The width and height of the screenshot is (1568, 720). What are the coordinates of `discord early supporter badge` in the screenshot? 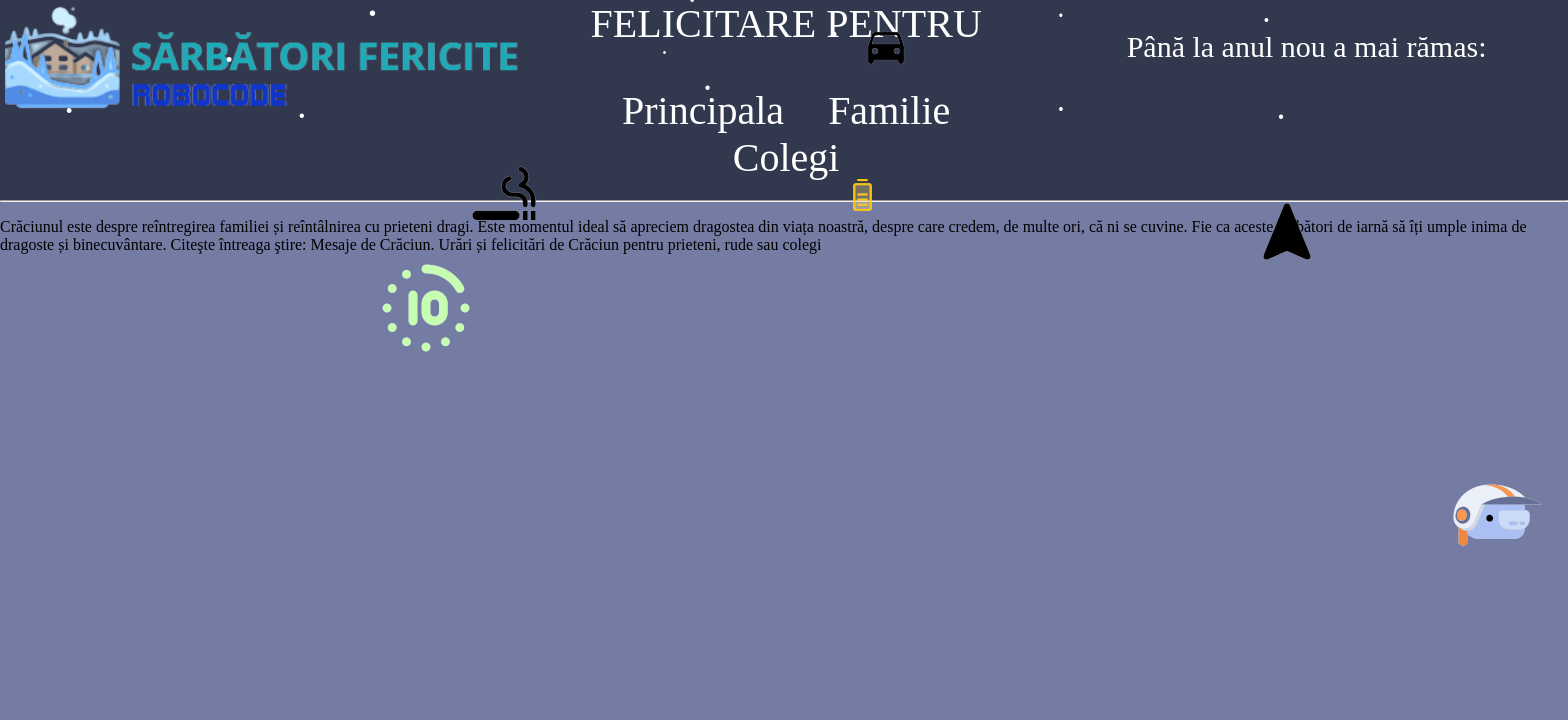 It's located at (1498, 515).